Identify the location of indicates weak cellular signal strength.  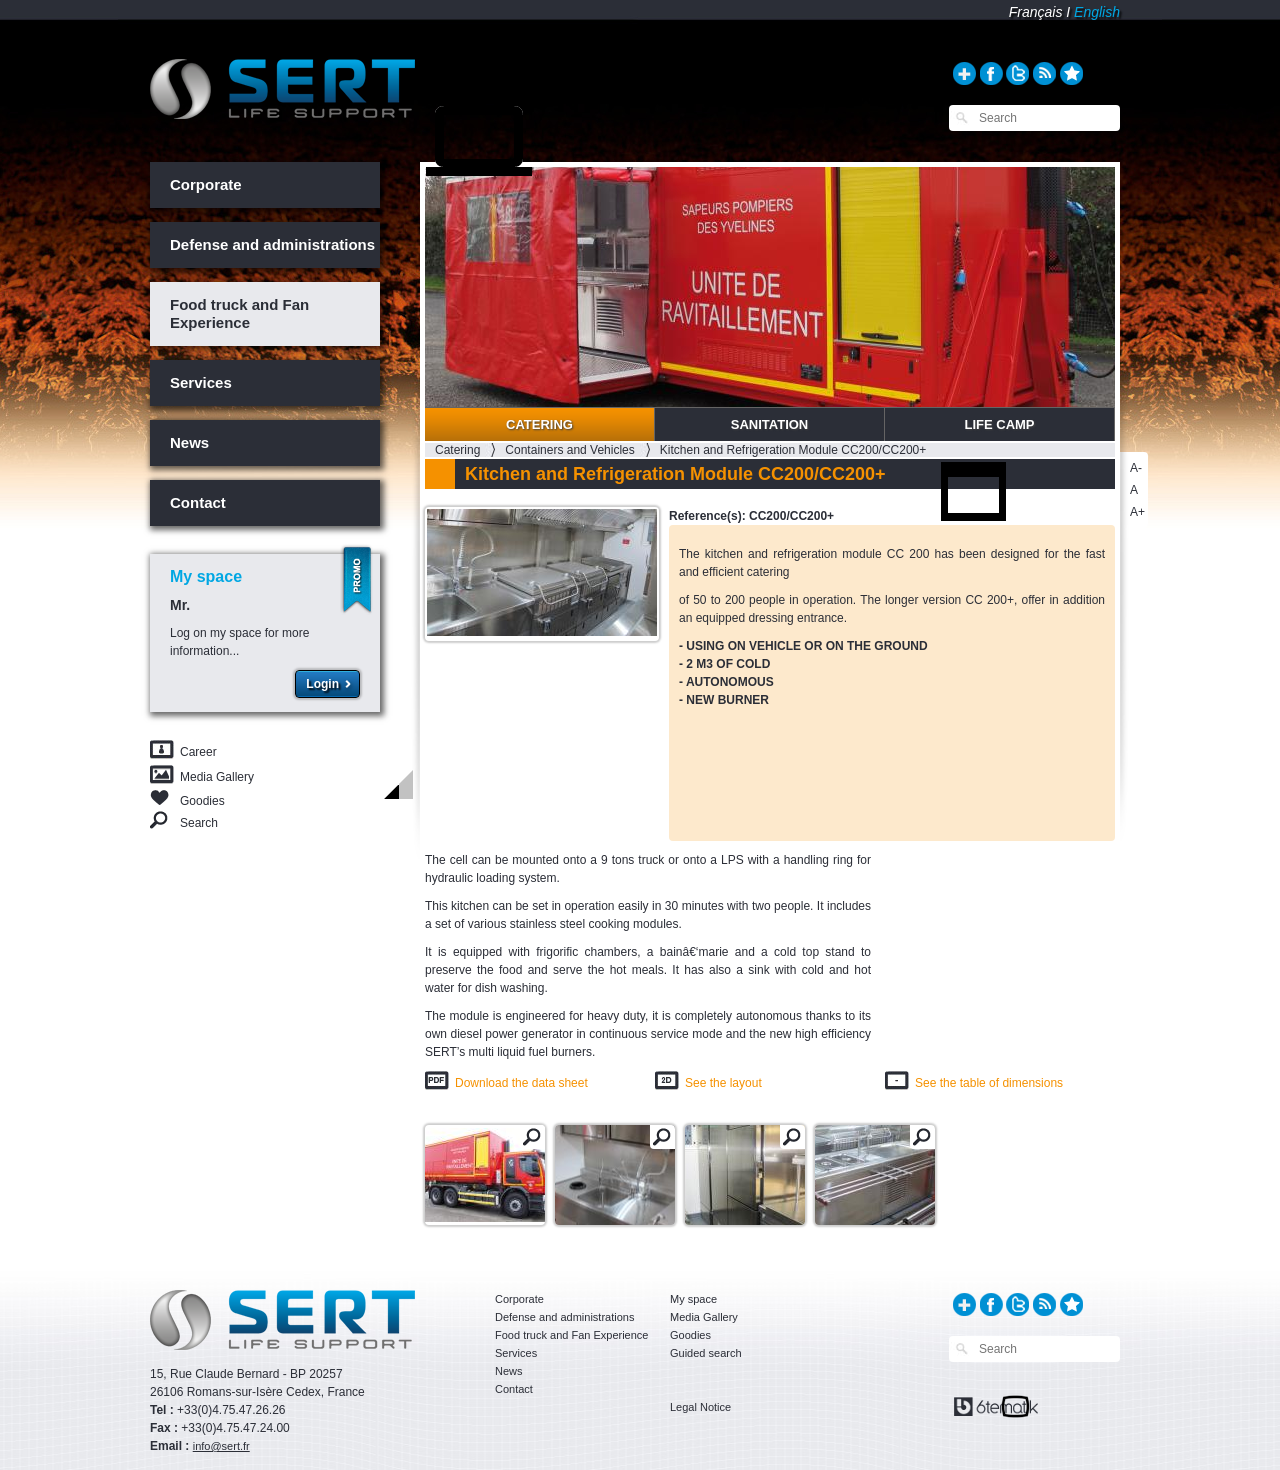
(398, 784).